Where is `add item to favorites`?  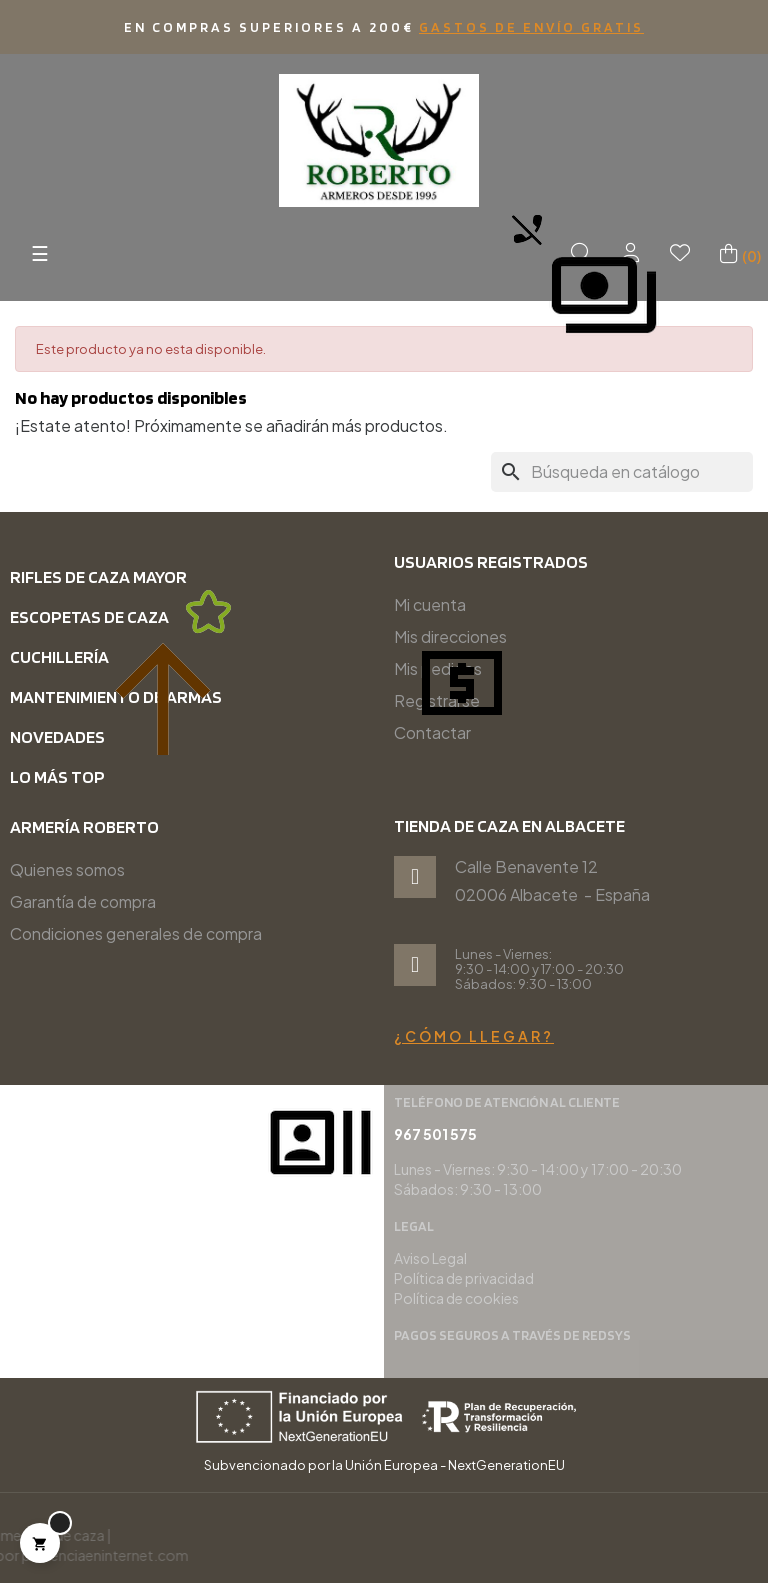
add item to favorites is located at coordinates (208, 612).